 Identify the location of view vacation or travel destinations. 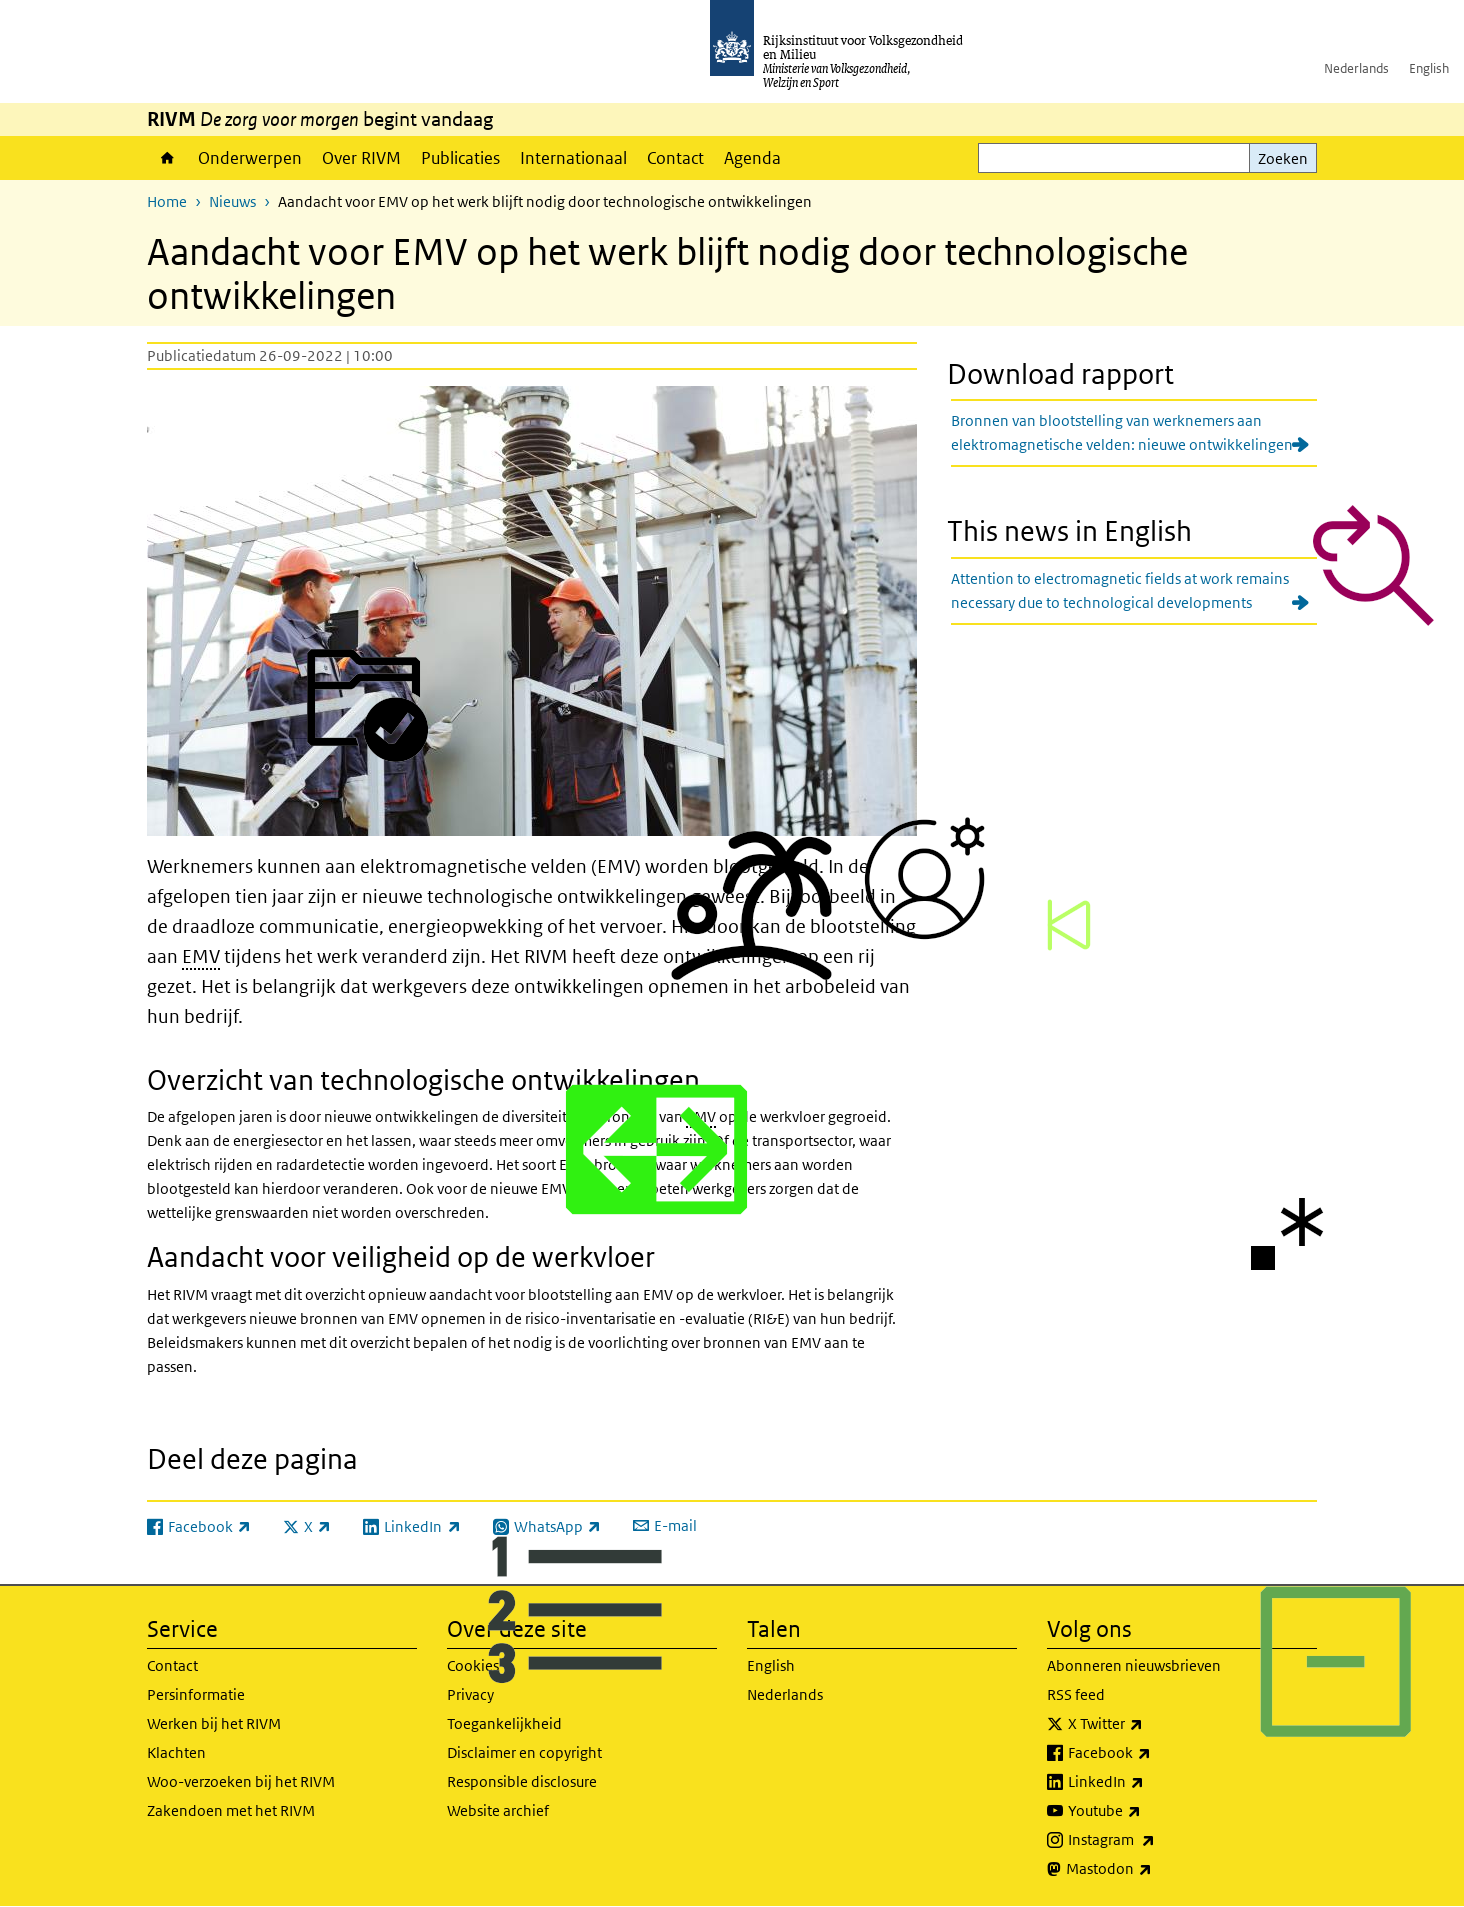
(751, 905).